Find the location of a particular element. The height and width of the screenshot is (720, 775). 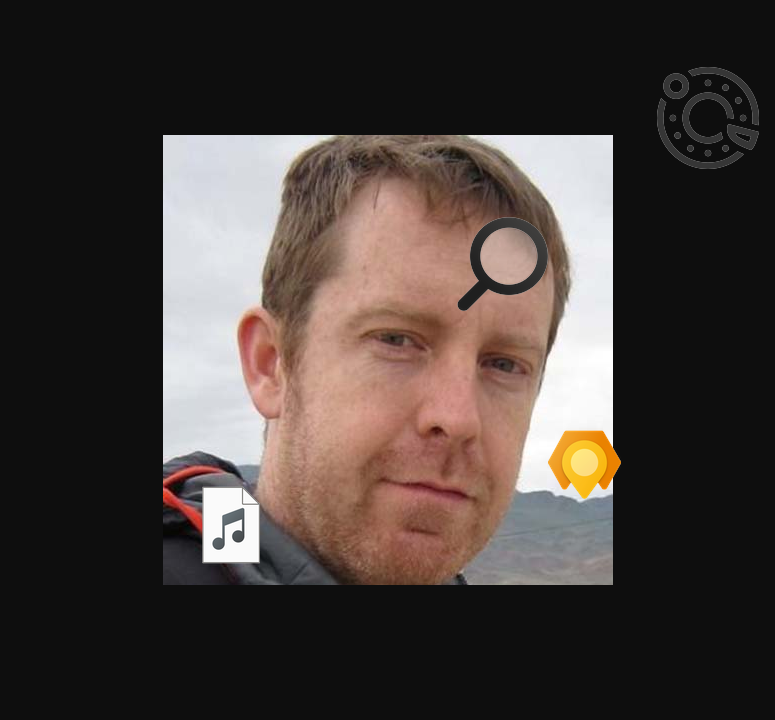

open revolt chat application is located at coordinates (708, 118).